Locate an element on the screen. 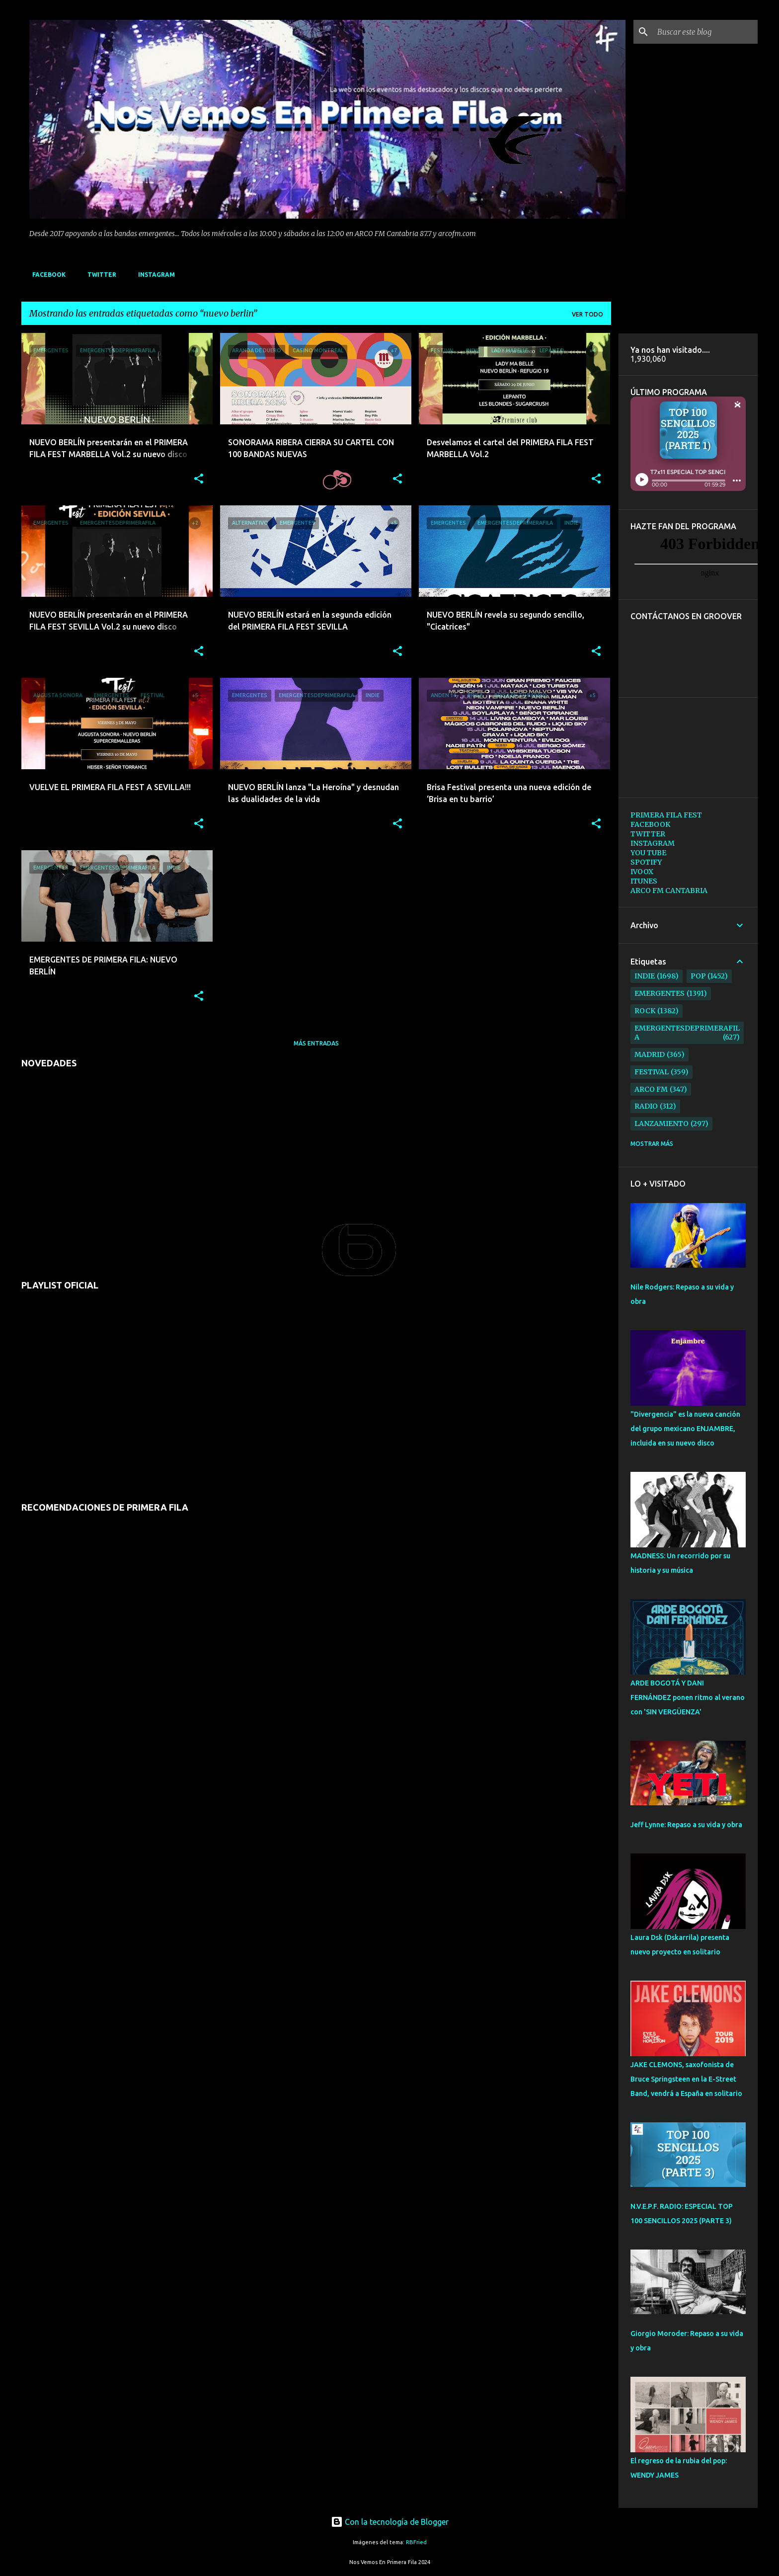 This screenshot has width=779, height=2576. china eastern airlines logo is located at coordinates (517, 140).